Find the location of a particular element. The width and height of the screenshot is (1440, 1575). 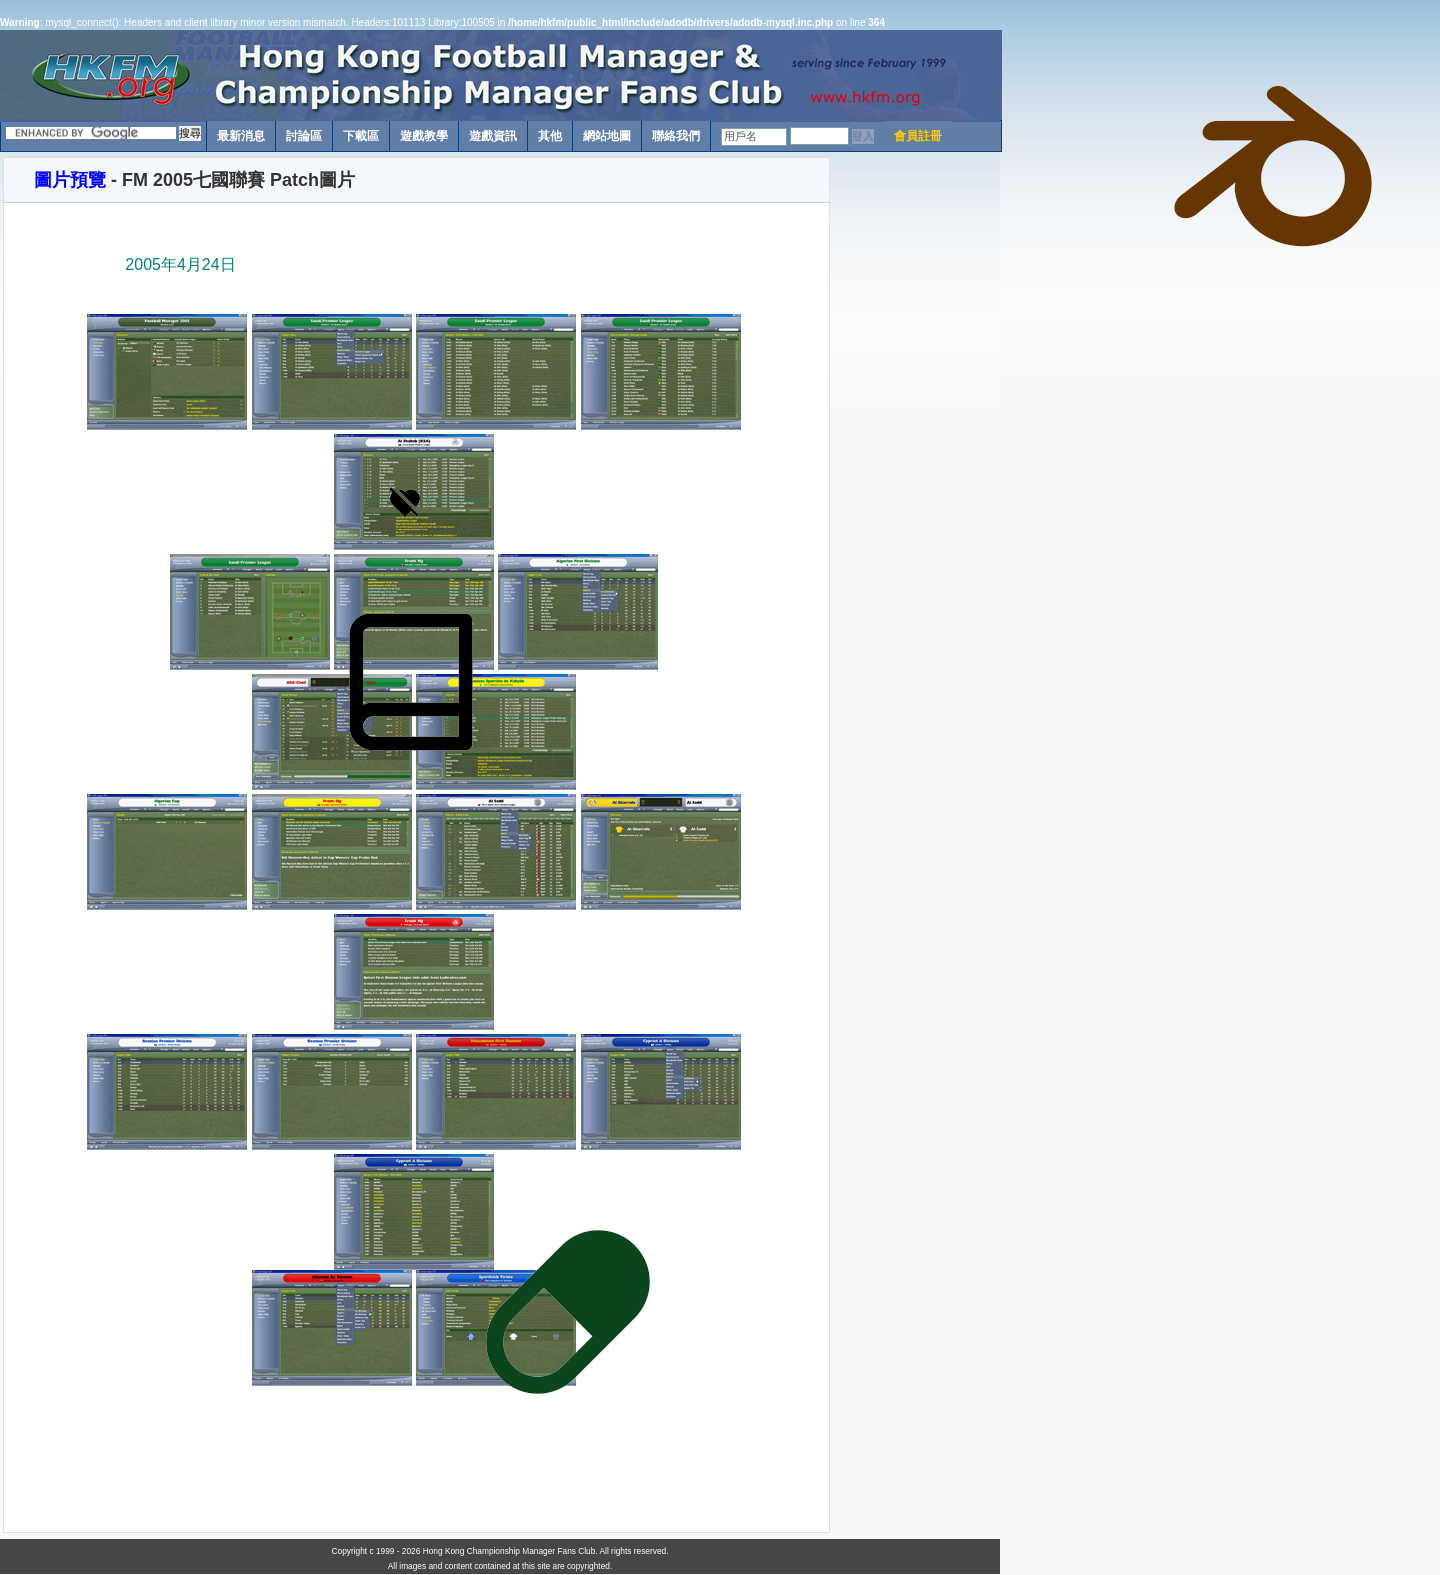

dislike or remove from favorites is located at coordinates (405, 503).